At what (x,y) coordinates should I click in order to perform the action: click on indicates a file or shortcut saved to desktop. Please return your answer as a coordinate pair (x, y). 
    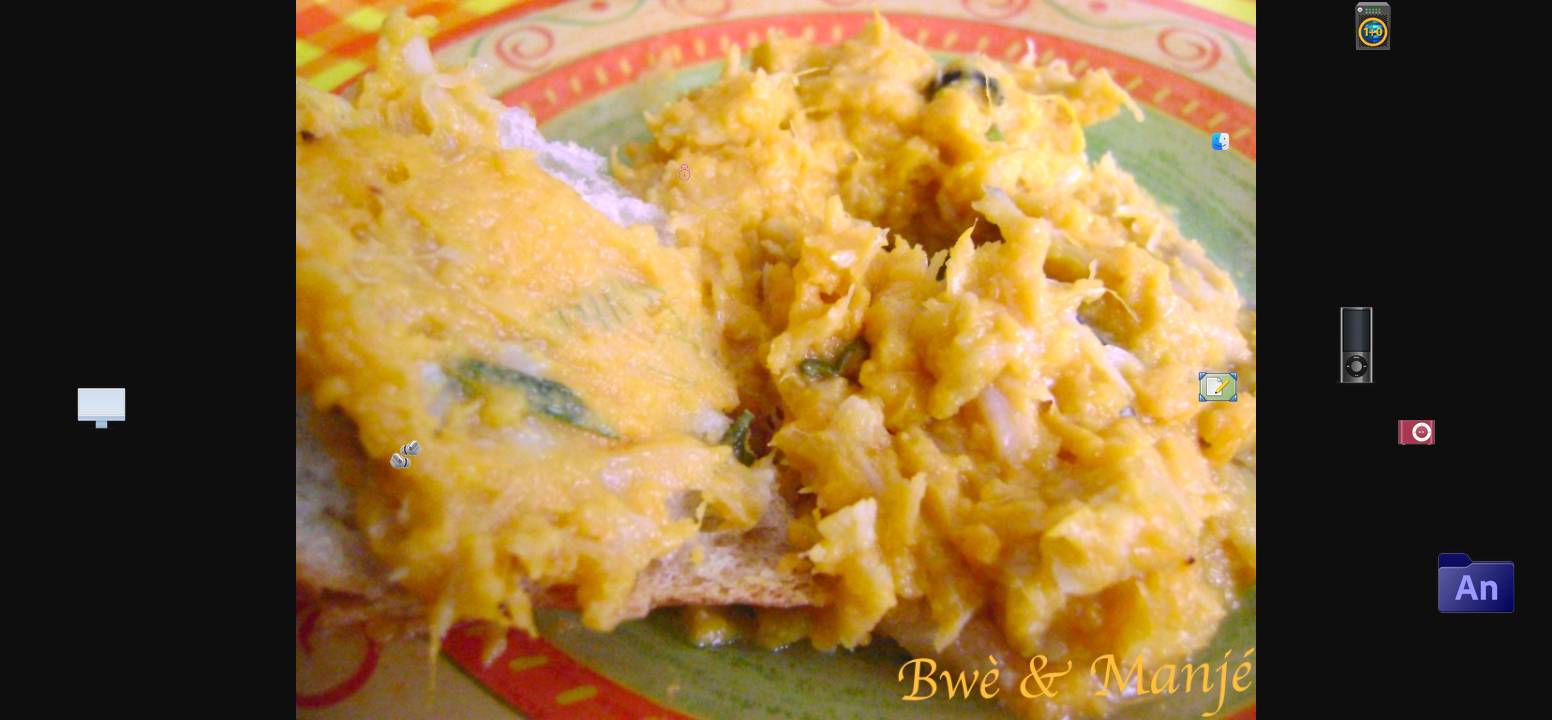
    Looking at the image, I should click on (1218, 387).